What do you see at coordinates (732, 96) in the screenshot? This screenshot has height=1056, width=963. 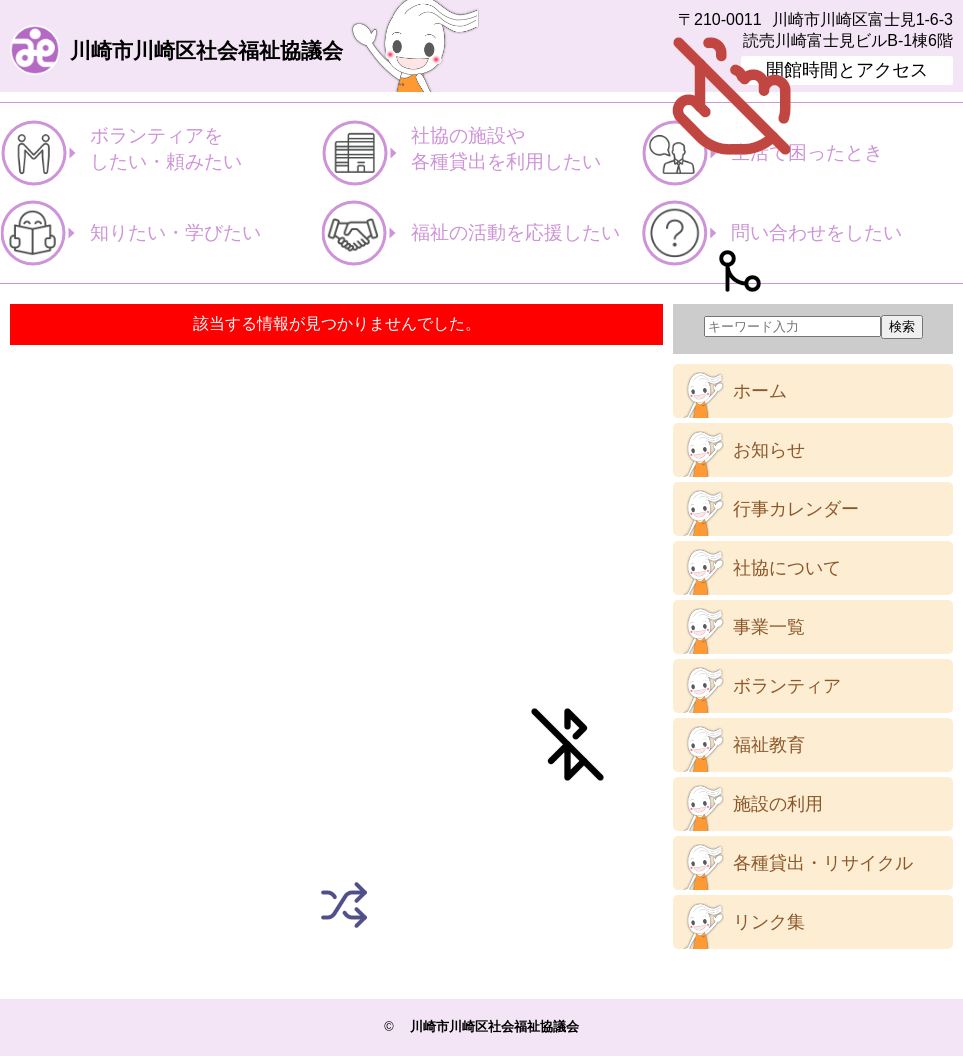 I see `disable touch or pointer input` at bounding box center [732, 96].